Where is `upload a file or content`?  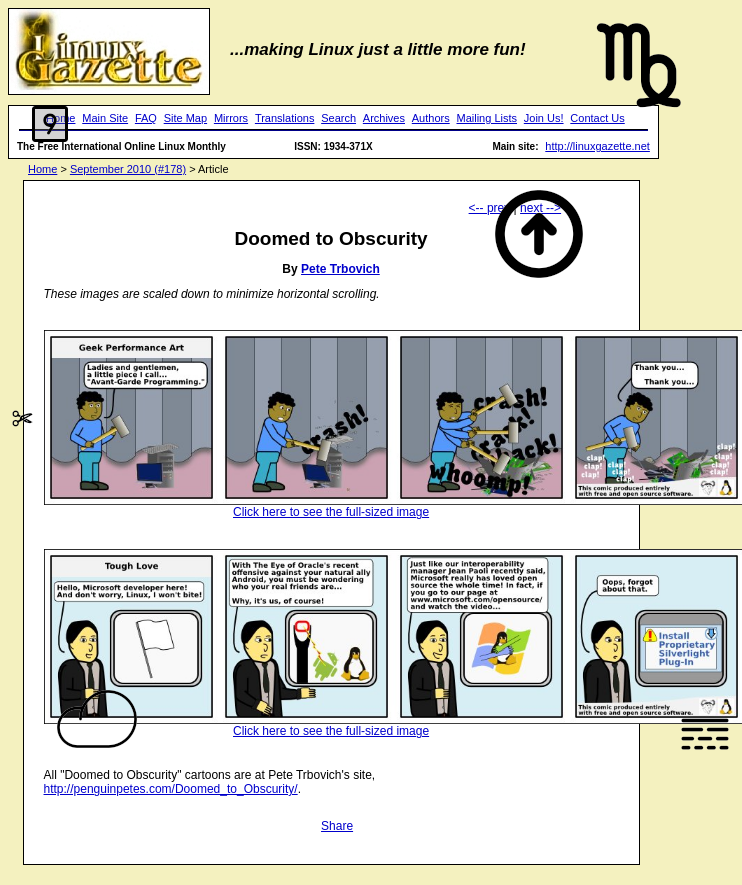 upload a file or content is located at coordinates (539, 234).